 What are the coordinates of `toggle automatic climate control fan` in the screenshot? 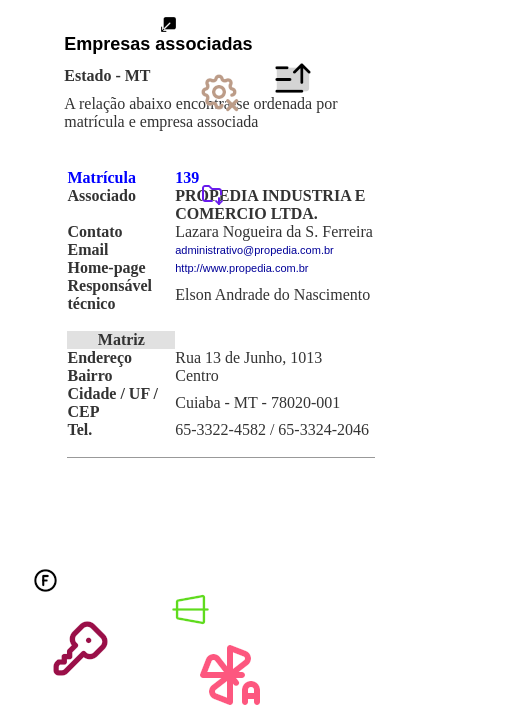 It's located at (230, 675).